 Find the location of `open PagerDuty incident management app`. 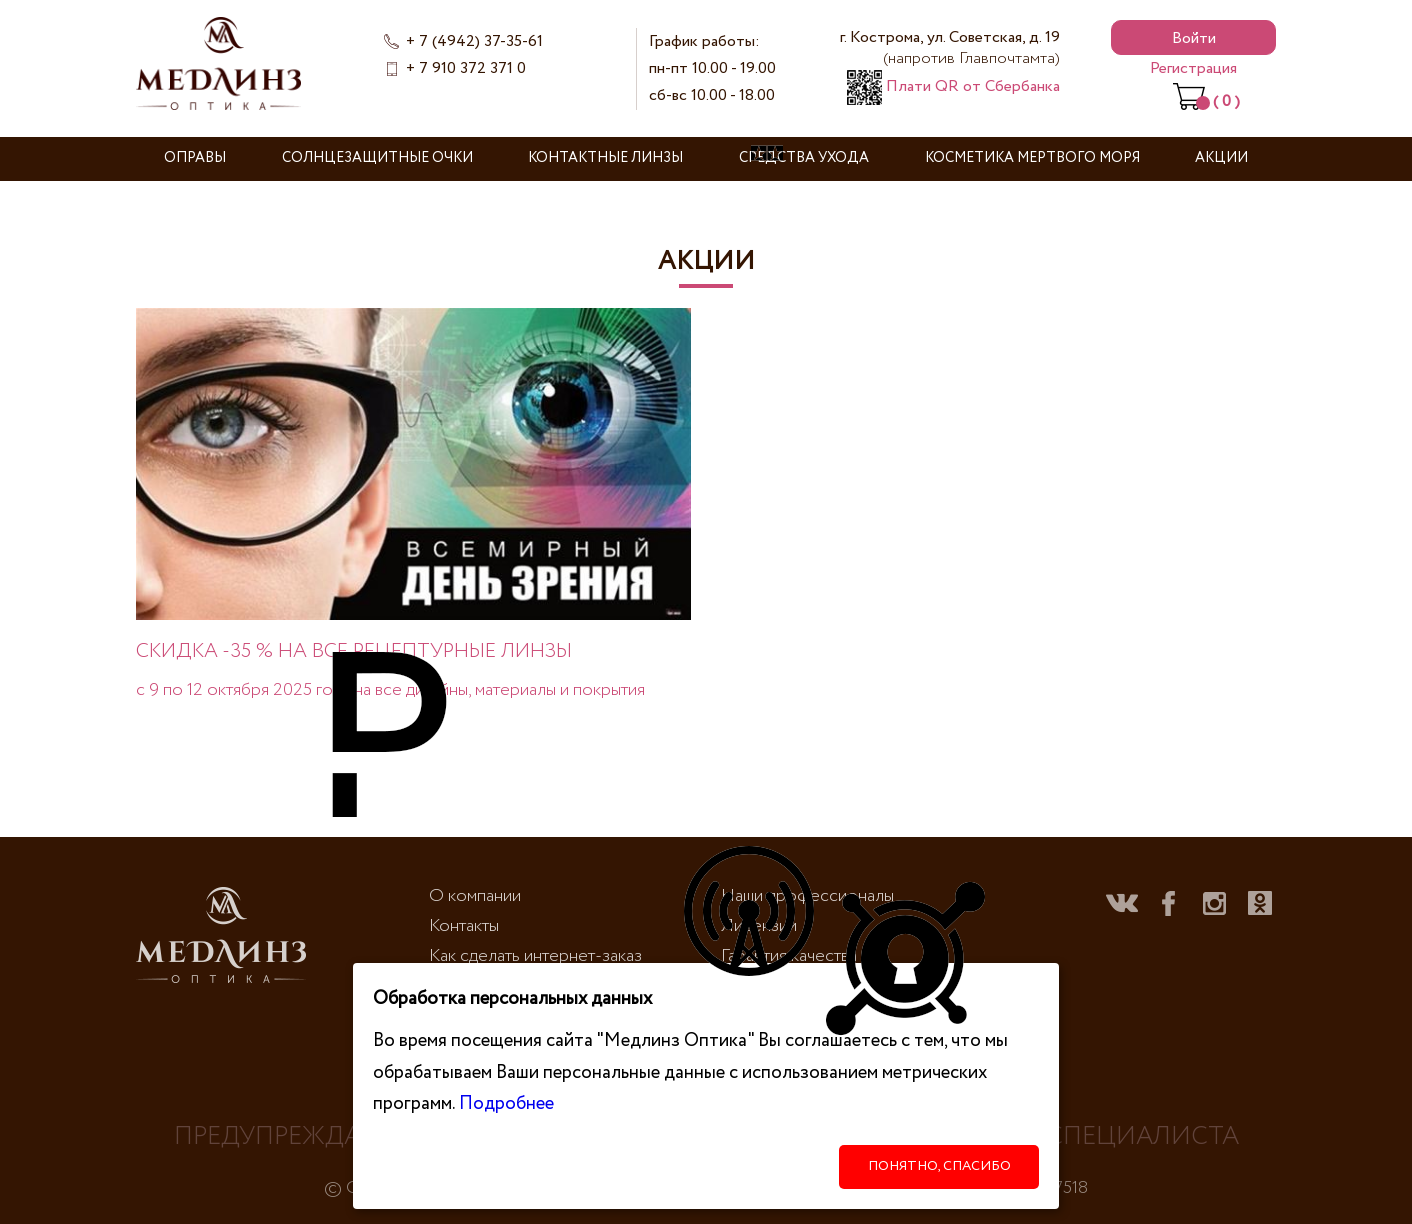

open PagerDuty incident management app is located at coordinates (389, 734).